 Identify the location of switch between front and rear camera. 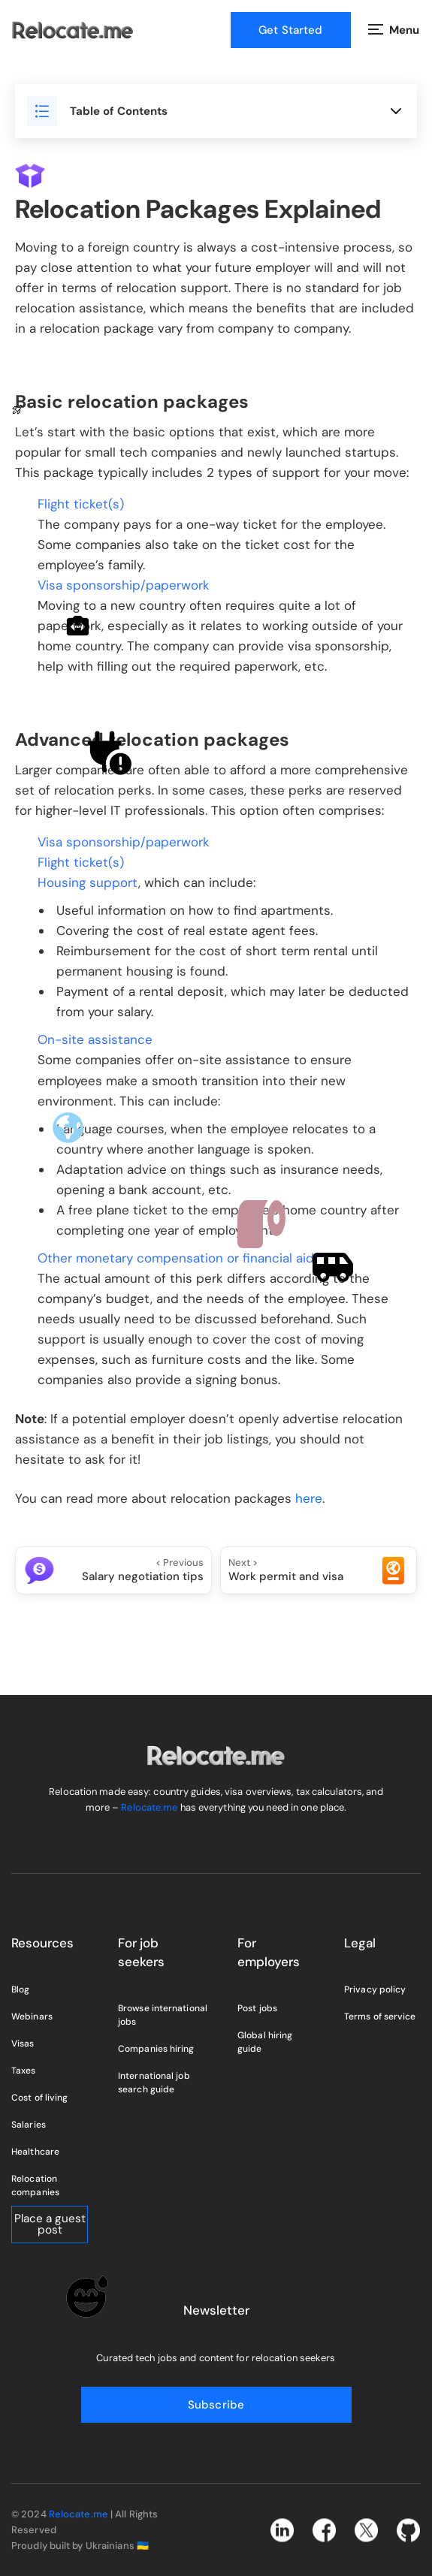
(77, 626).